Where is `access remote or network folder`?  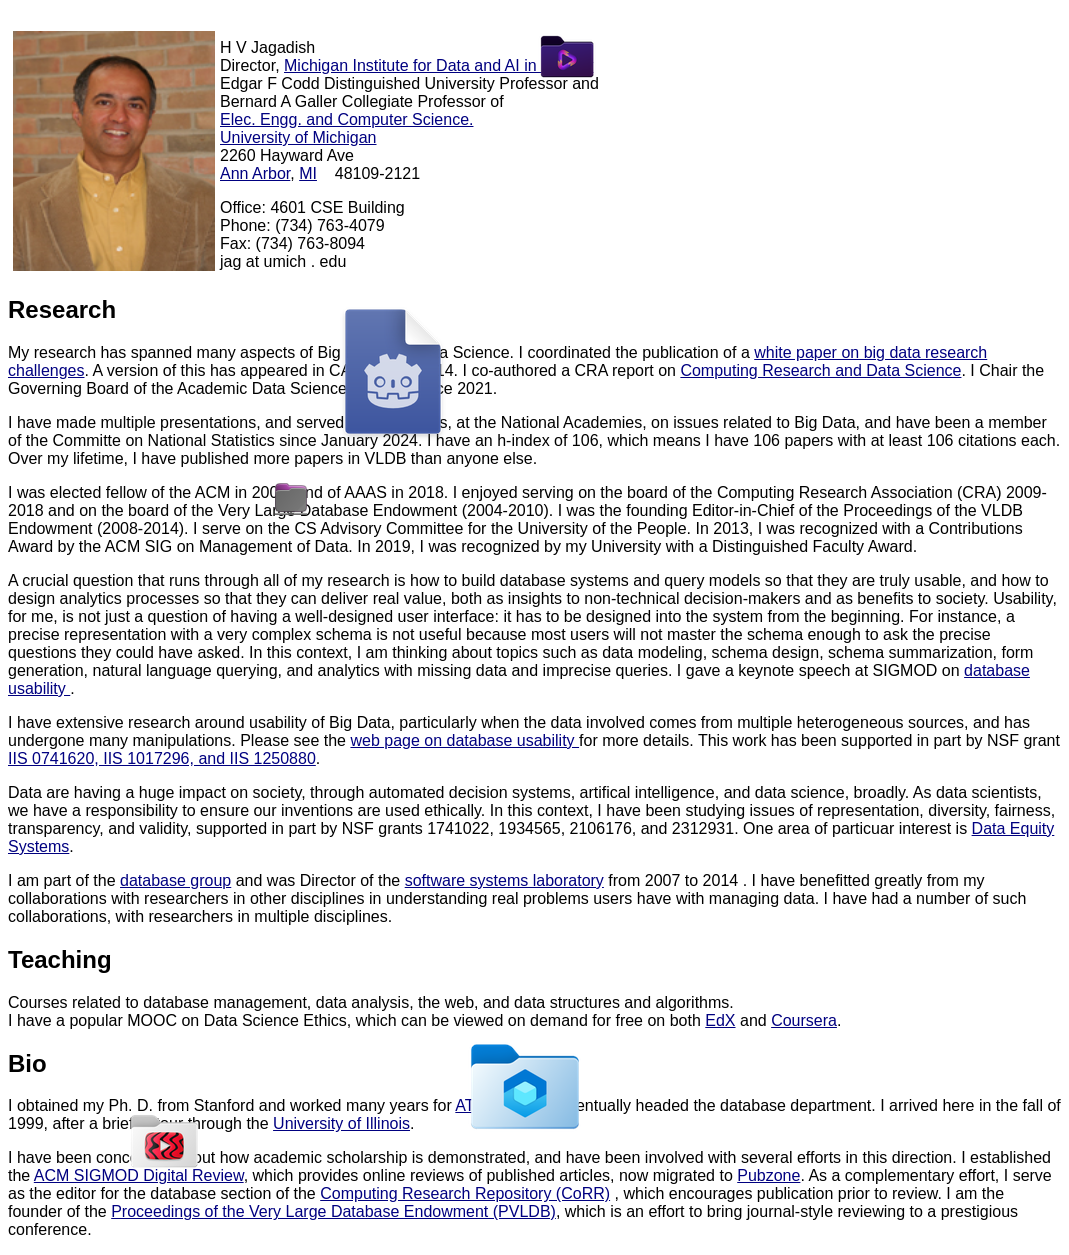
access remote or network folder is located at coordinates (291, 499).